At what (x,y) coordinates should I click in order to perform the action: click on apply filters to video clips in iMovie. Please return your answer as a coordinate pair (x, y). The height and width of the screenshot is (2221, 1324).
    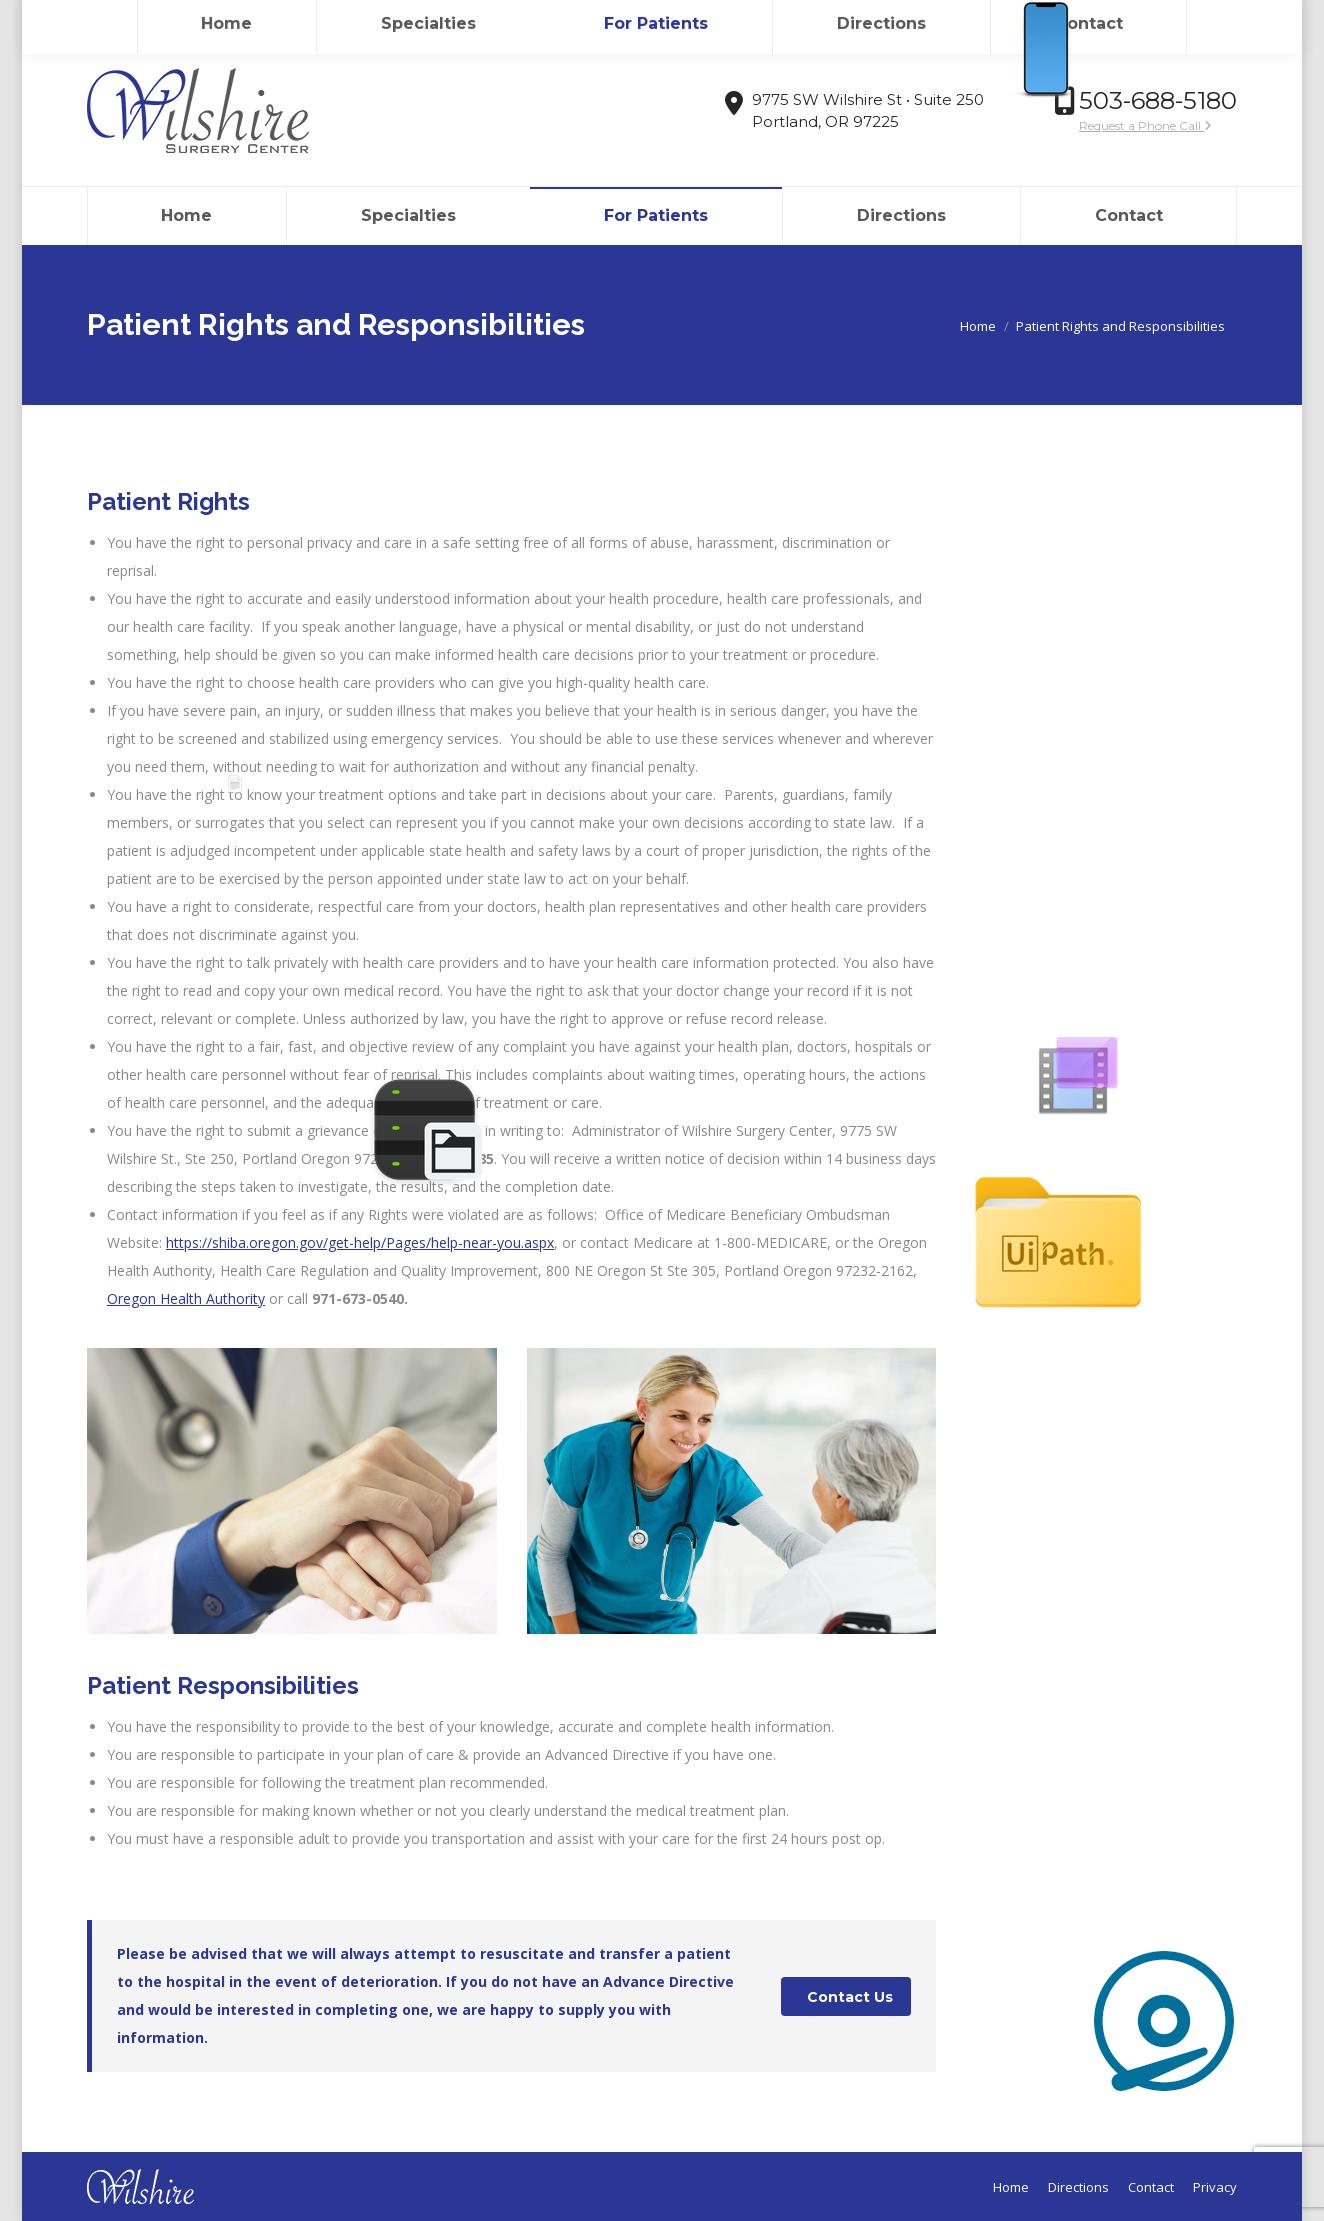
    Looking at the image, I should click on (1078, 1076).